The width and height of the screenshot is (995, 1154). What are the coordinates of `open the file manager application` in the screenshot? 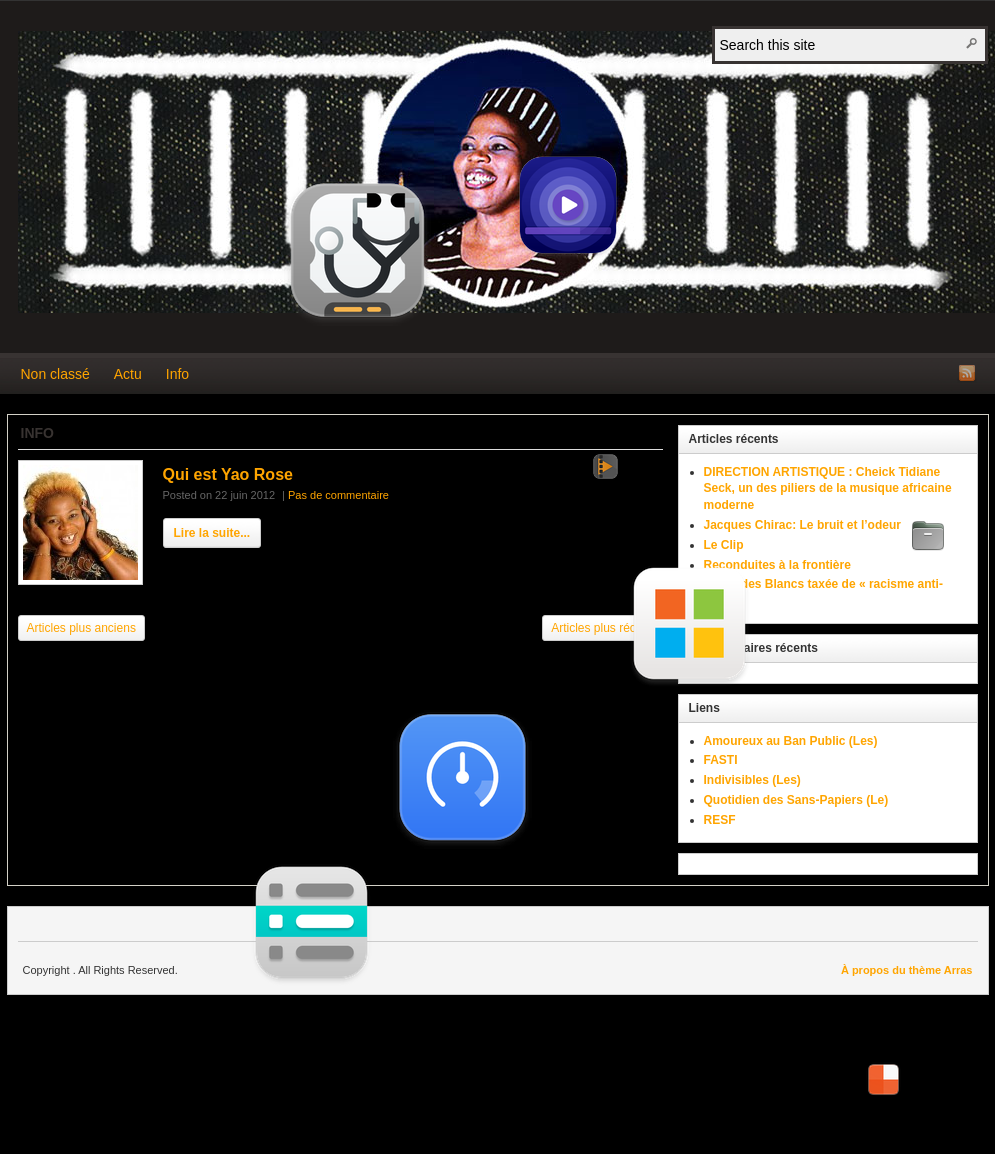 It's located at (928, 535).